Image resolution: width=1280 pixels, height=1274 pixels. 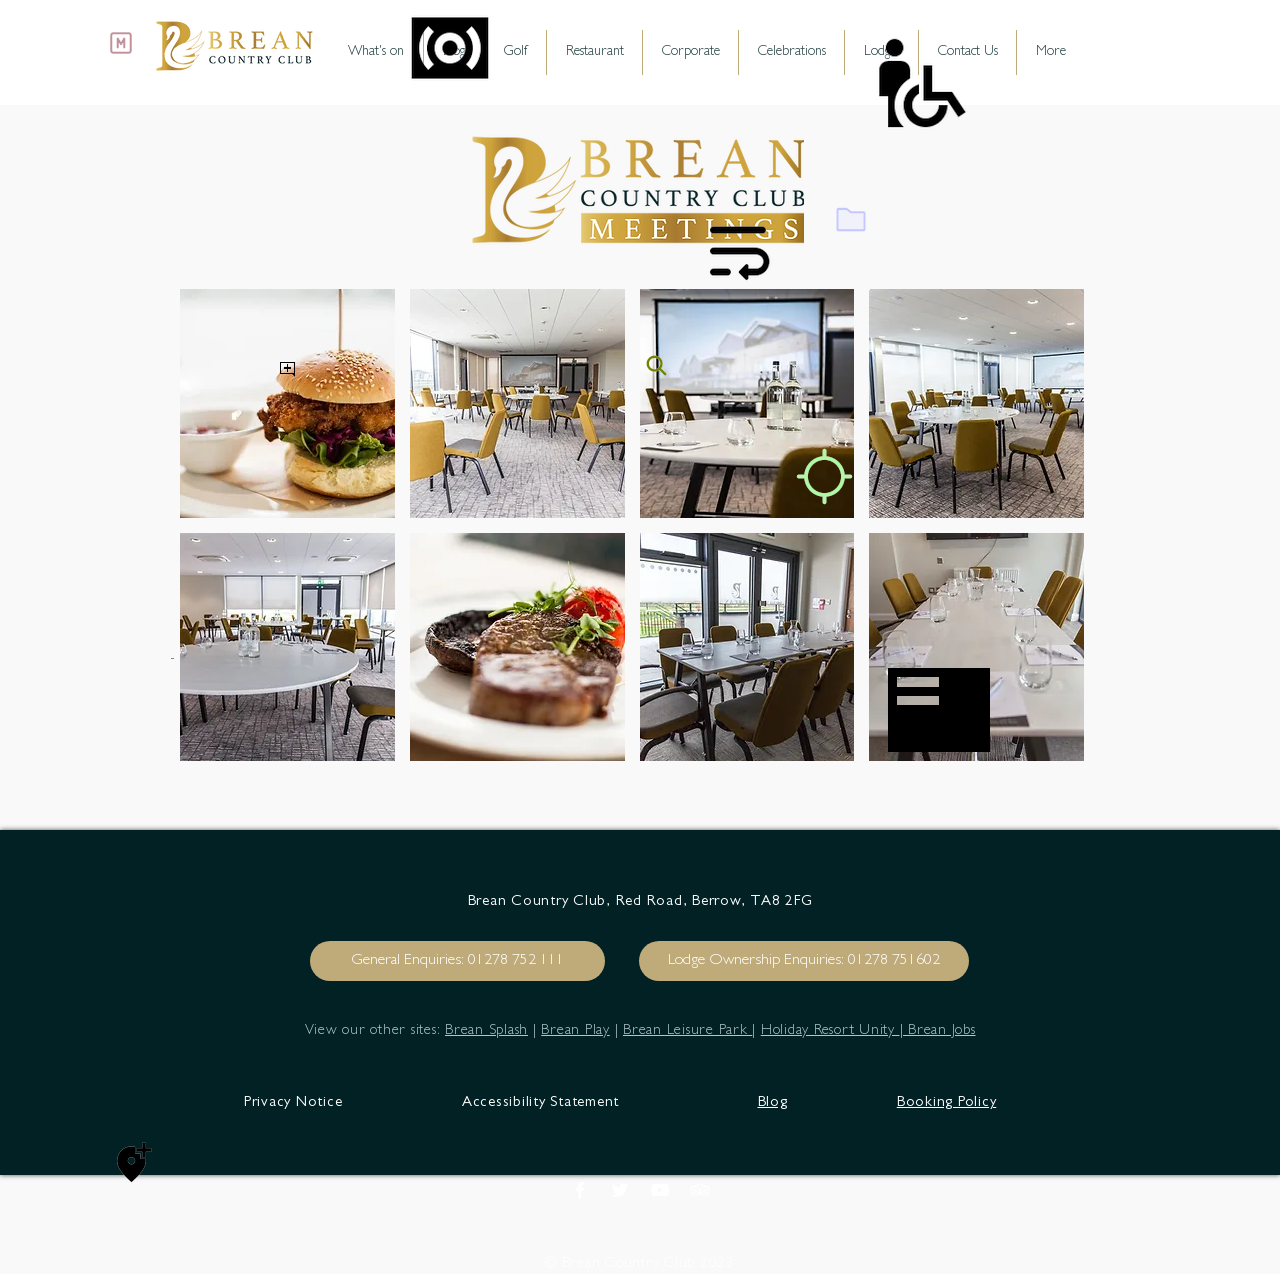 I want to click on add a new location pin to the map, so click(x=131, y=1162).